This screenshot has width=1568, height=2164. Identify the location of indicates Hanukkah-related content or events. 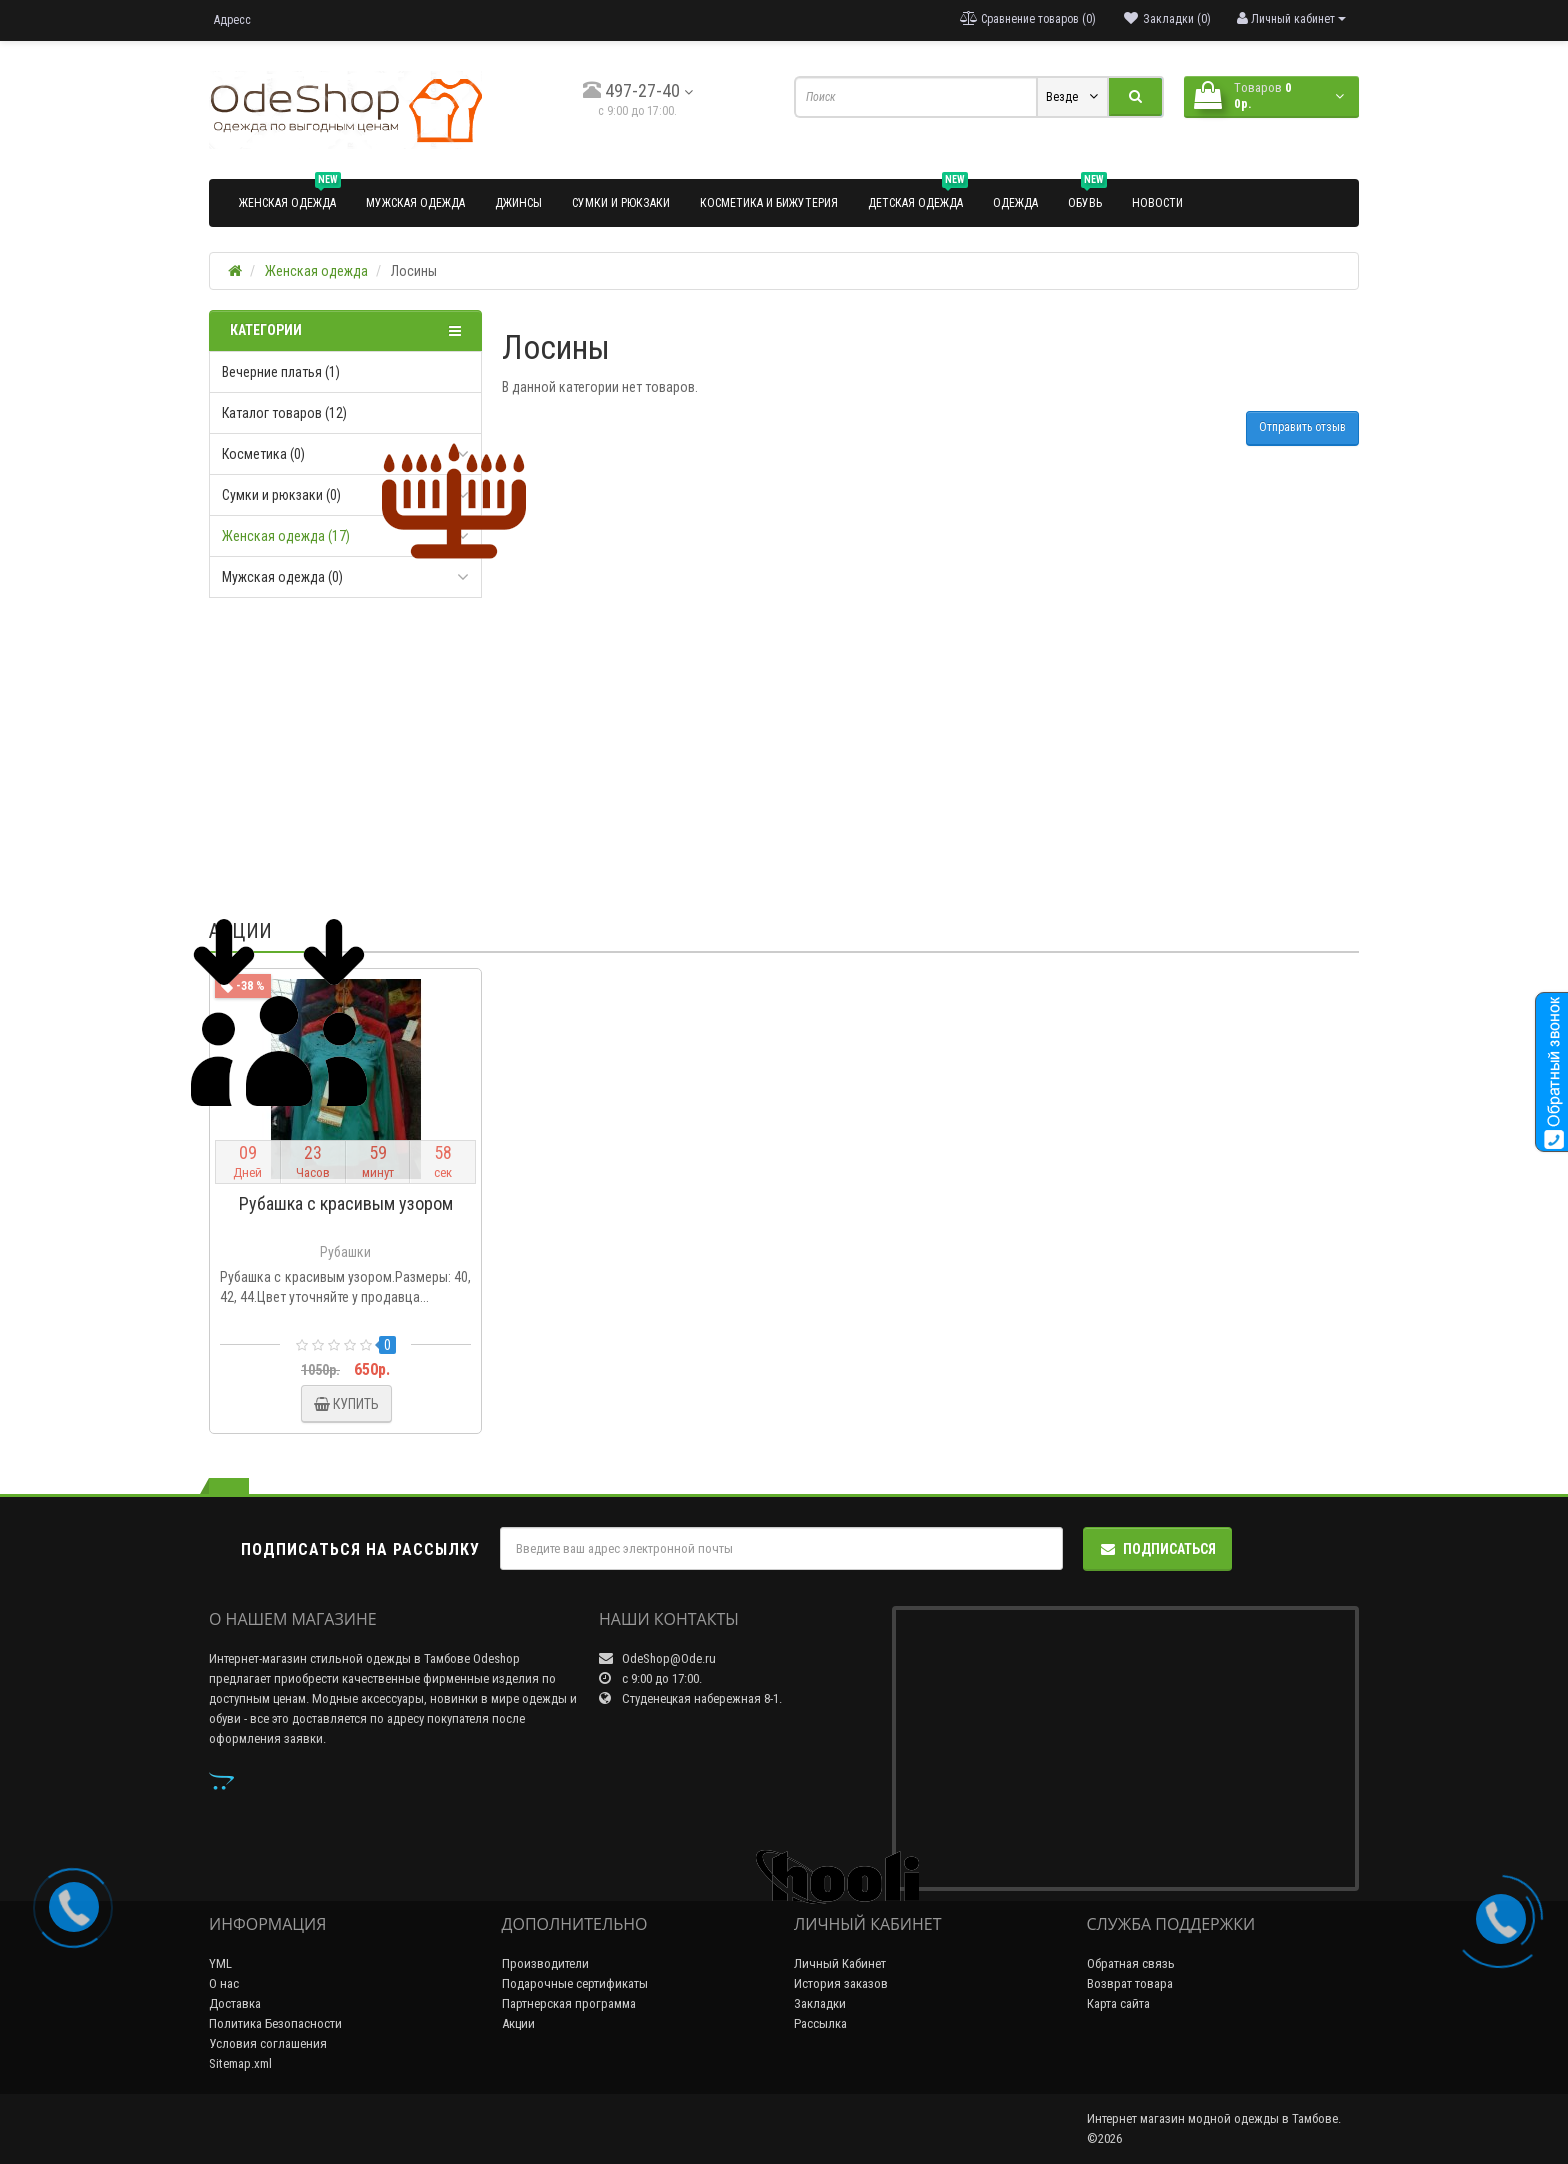
(454, 501).